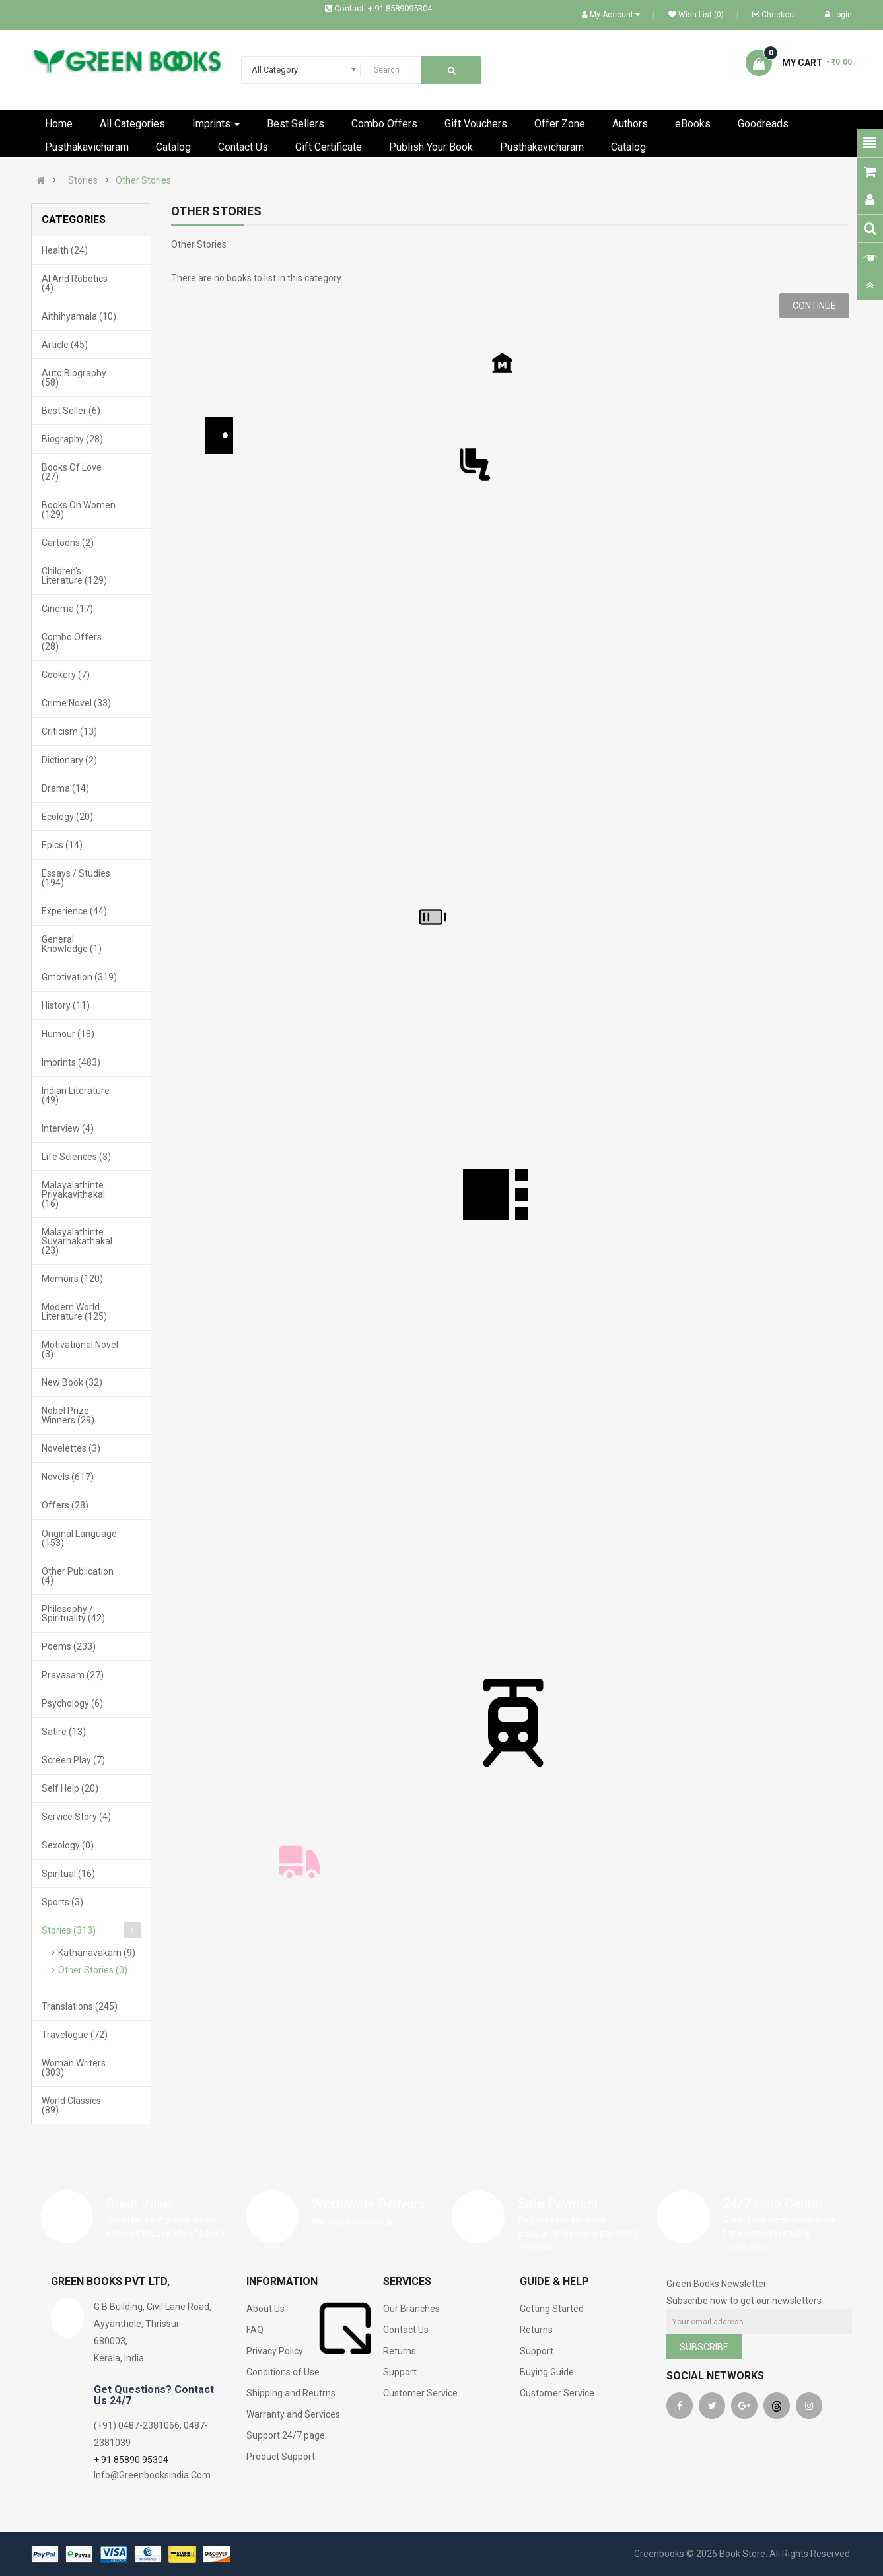  I want to click on track your delivery status, so click(300, 1860).